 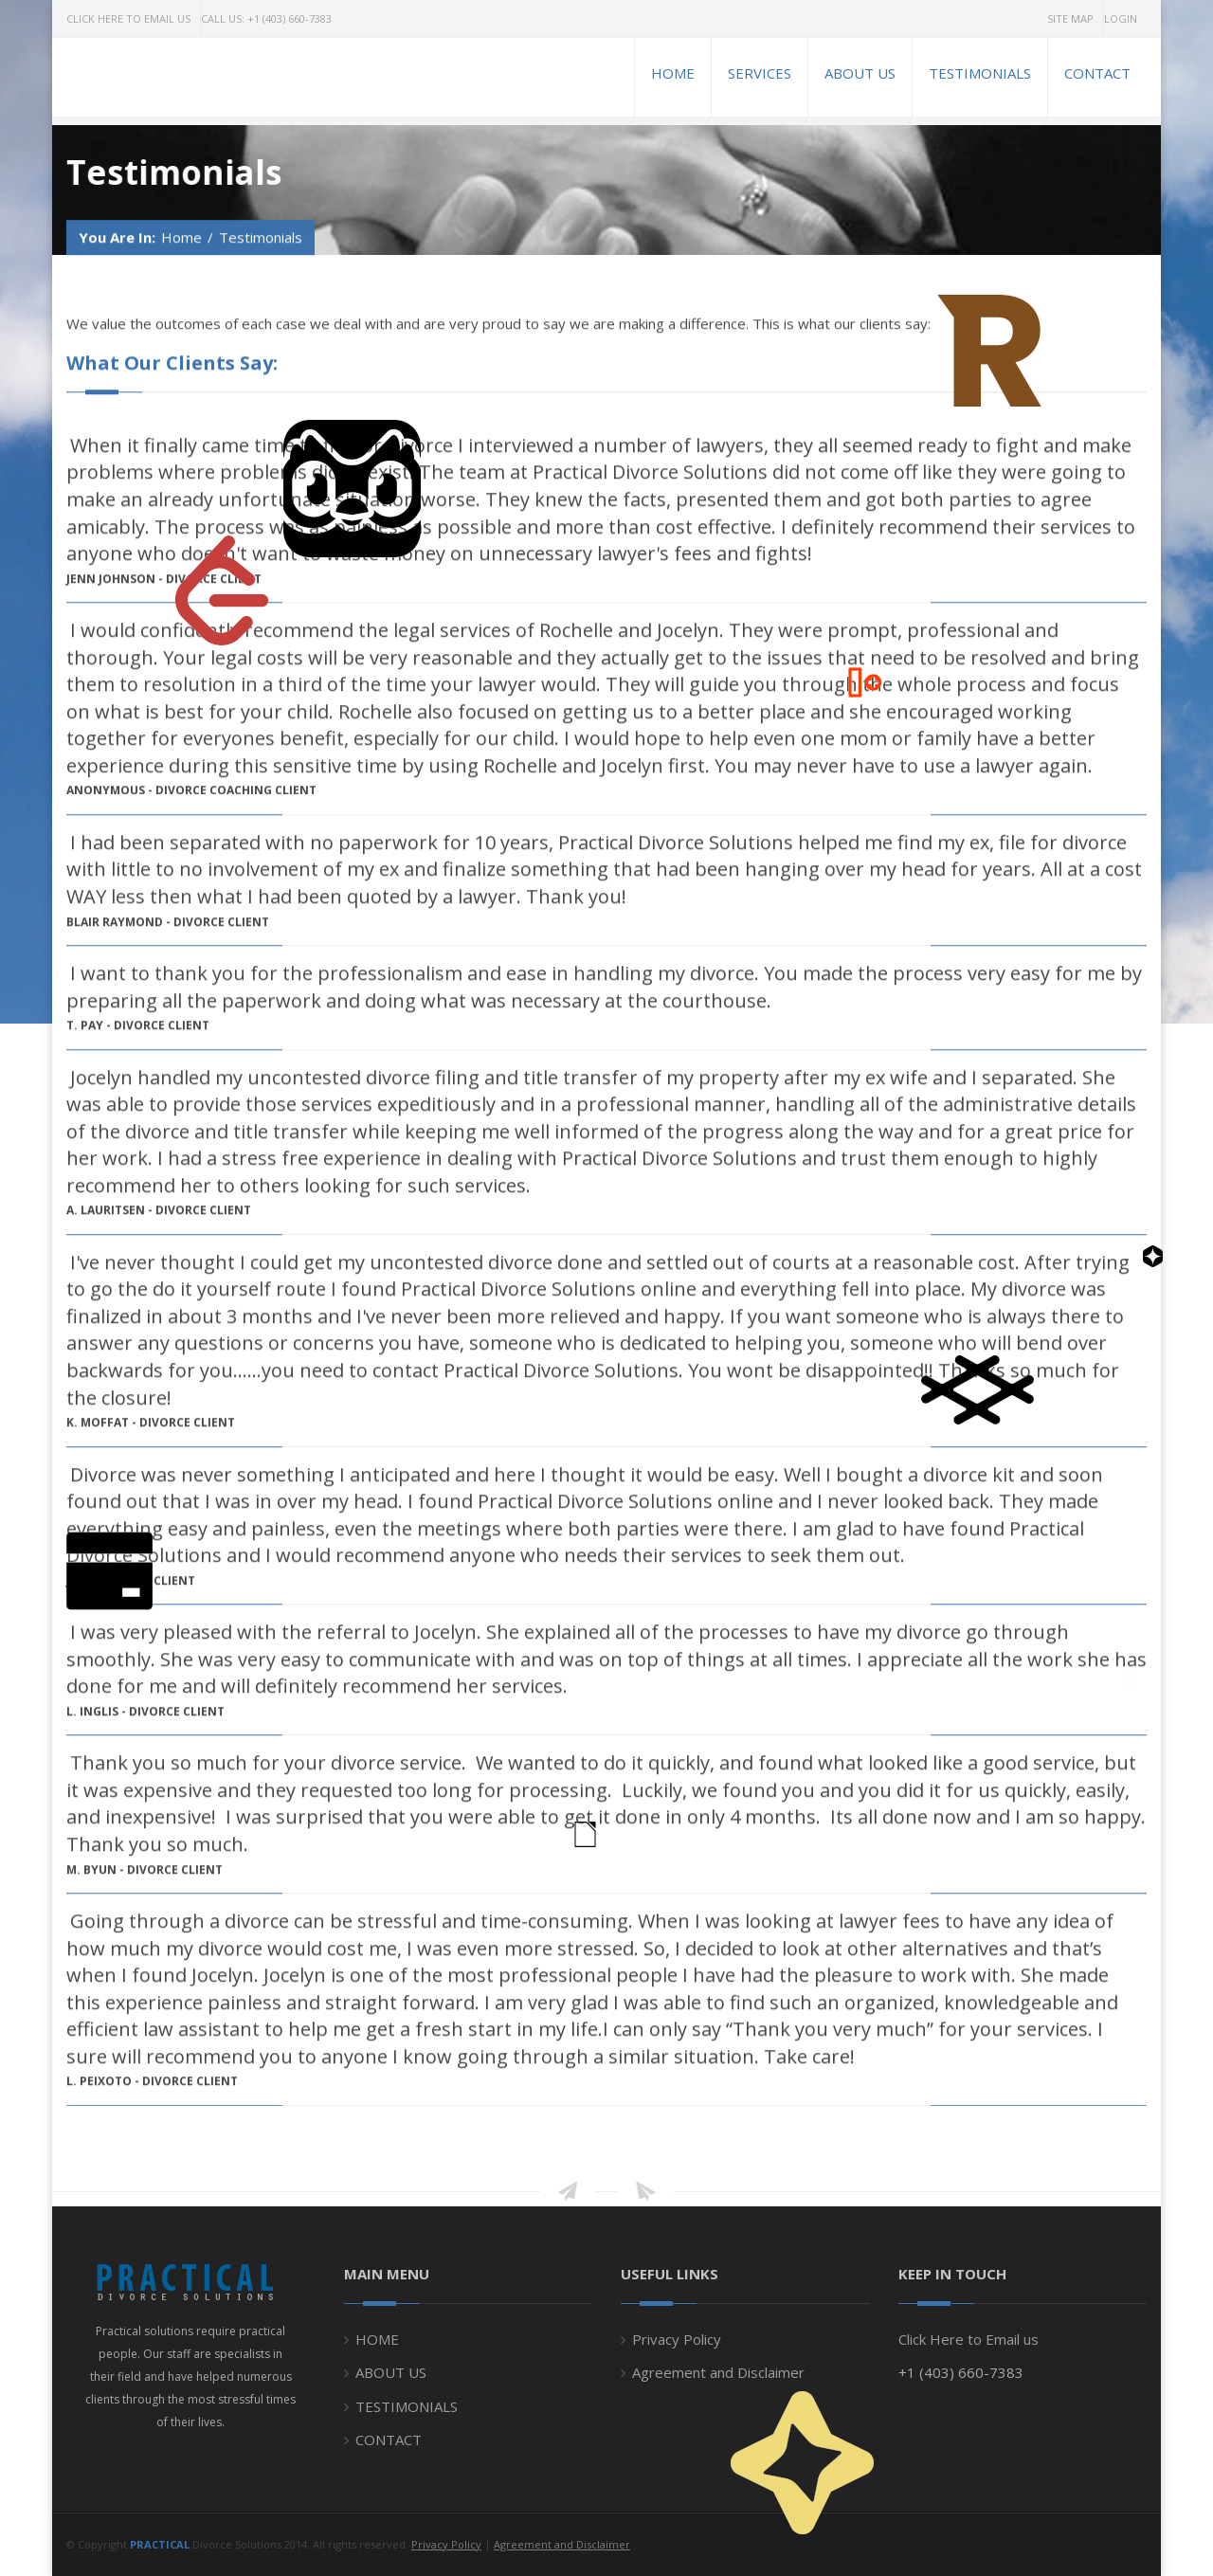 I want to click on access payment methods, so click(x=109, y=1570).